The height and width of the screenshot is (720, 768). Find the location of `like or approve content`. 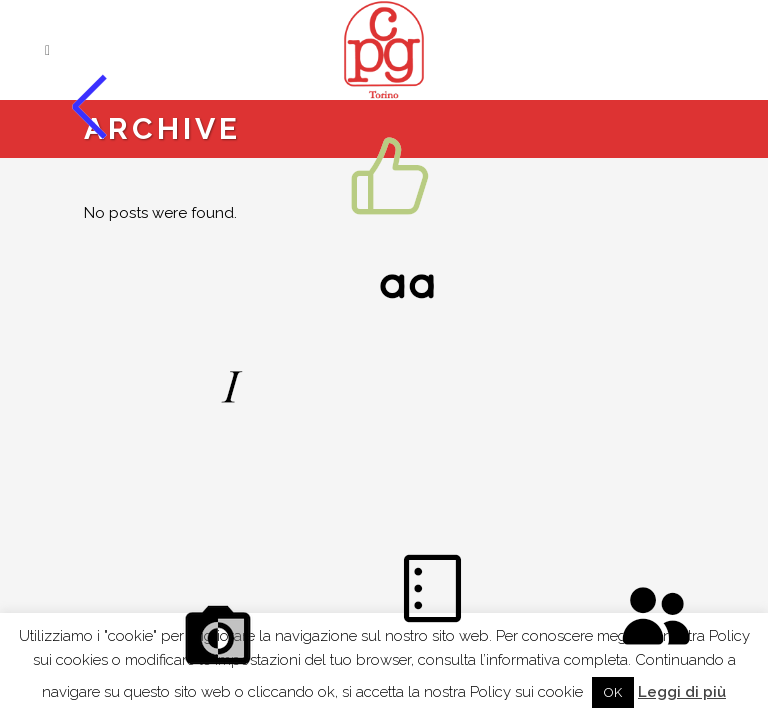

like or approve content is located at coordinates (390, 176).